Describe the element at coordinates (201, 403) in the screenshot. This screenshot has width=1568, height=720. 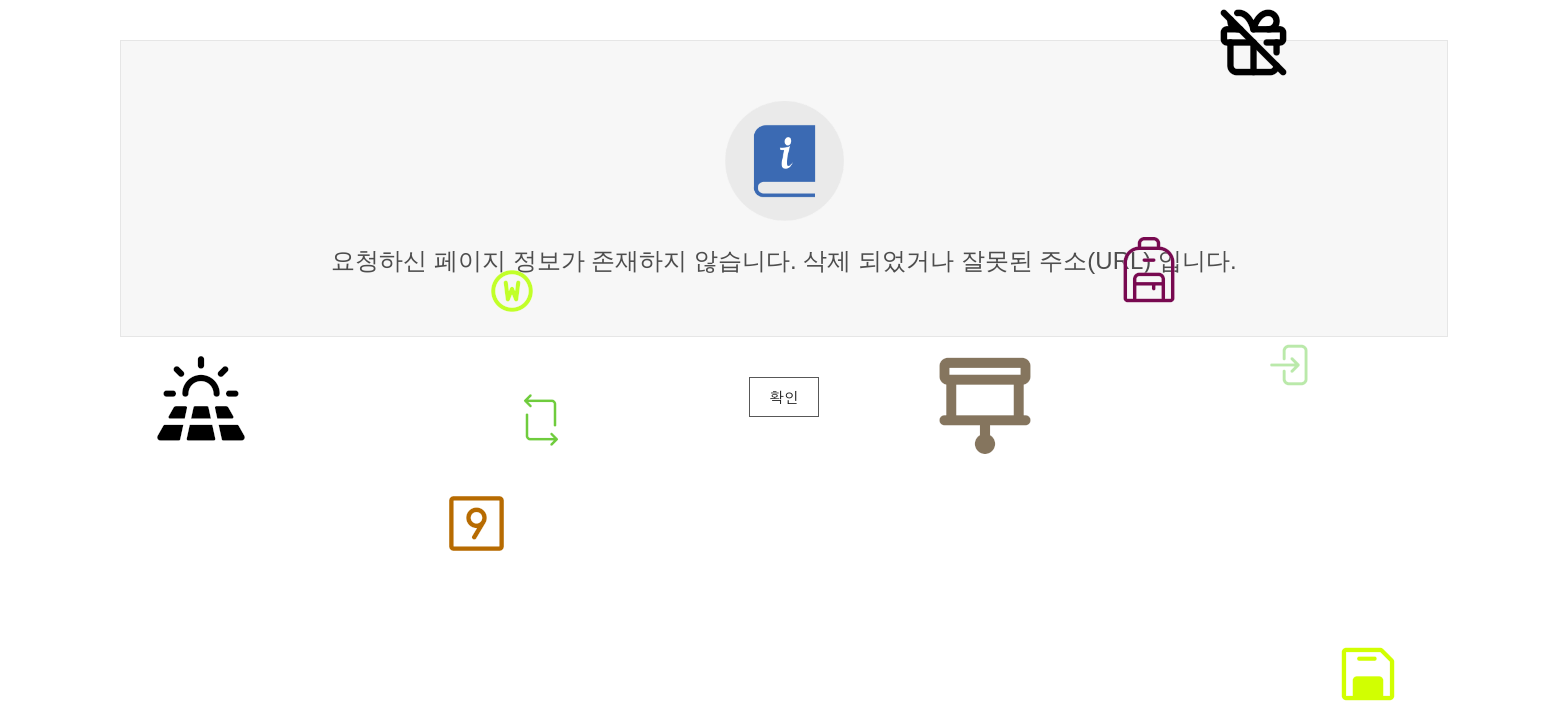
I see `view solar panel status or energy production` at that location.